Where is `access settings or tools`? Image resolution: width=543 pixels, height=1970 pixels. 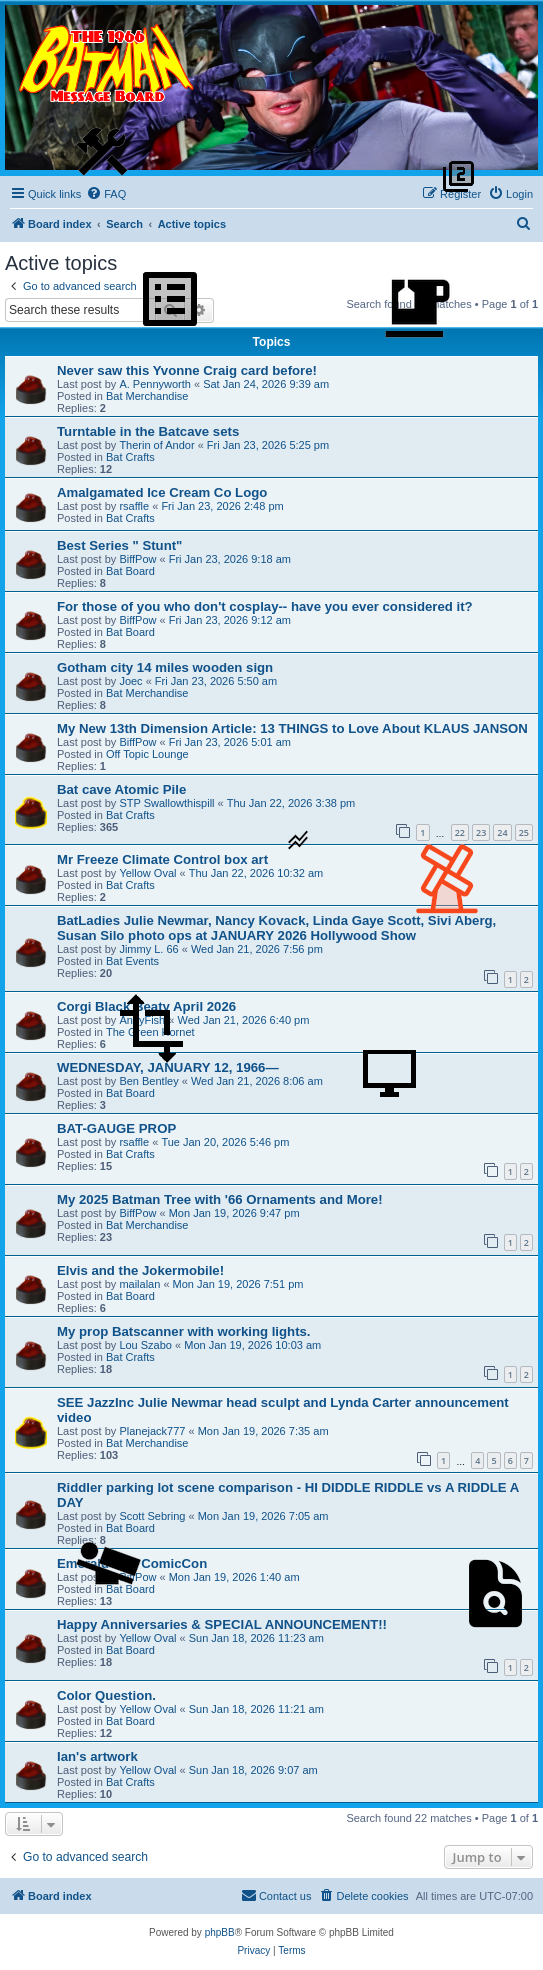 access settings or tools is located at coordinates (102, 152).